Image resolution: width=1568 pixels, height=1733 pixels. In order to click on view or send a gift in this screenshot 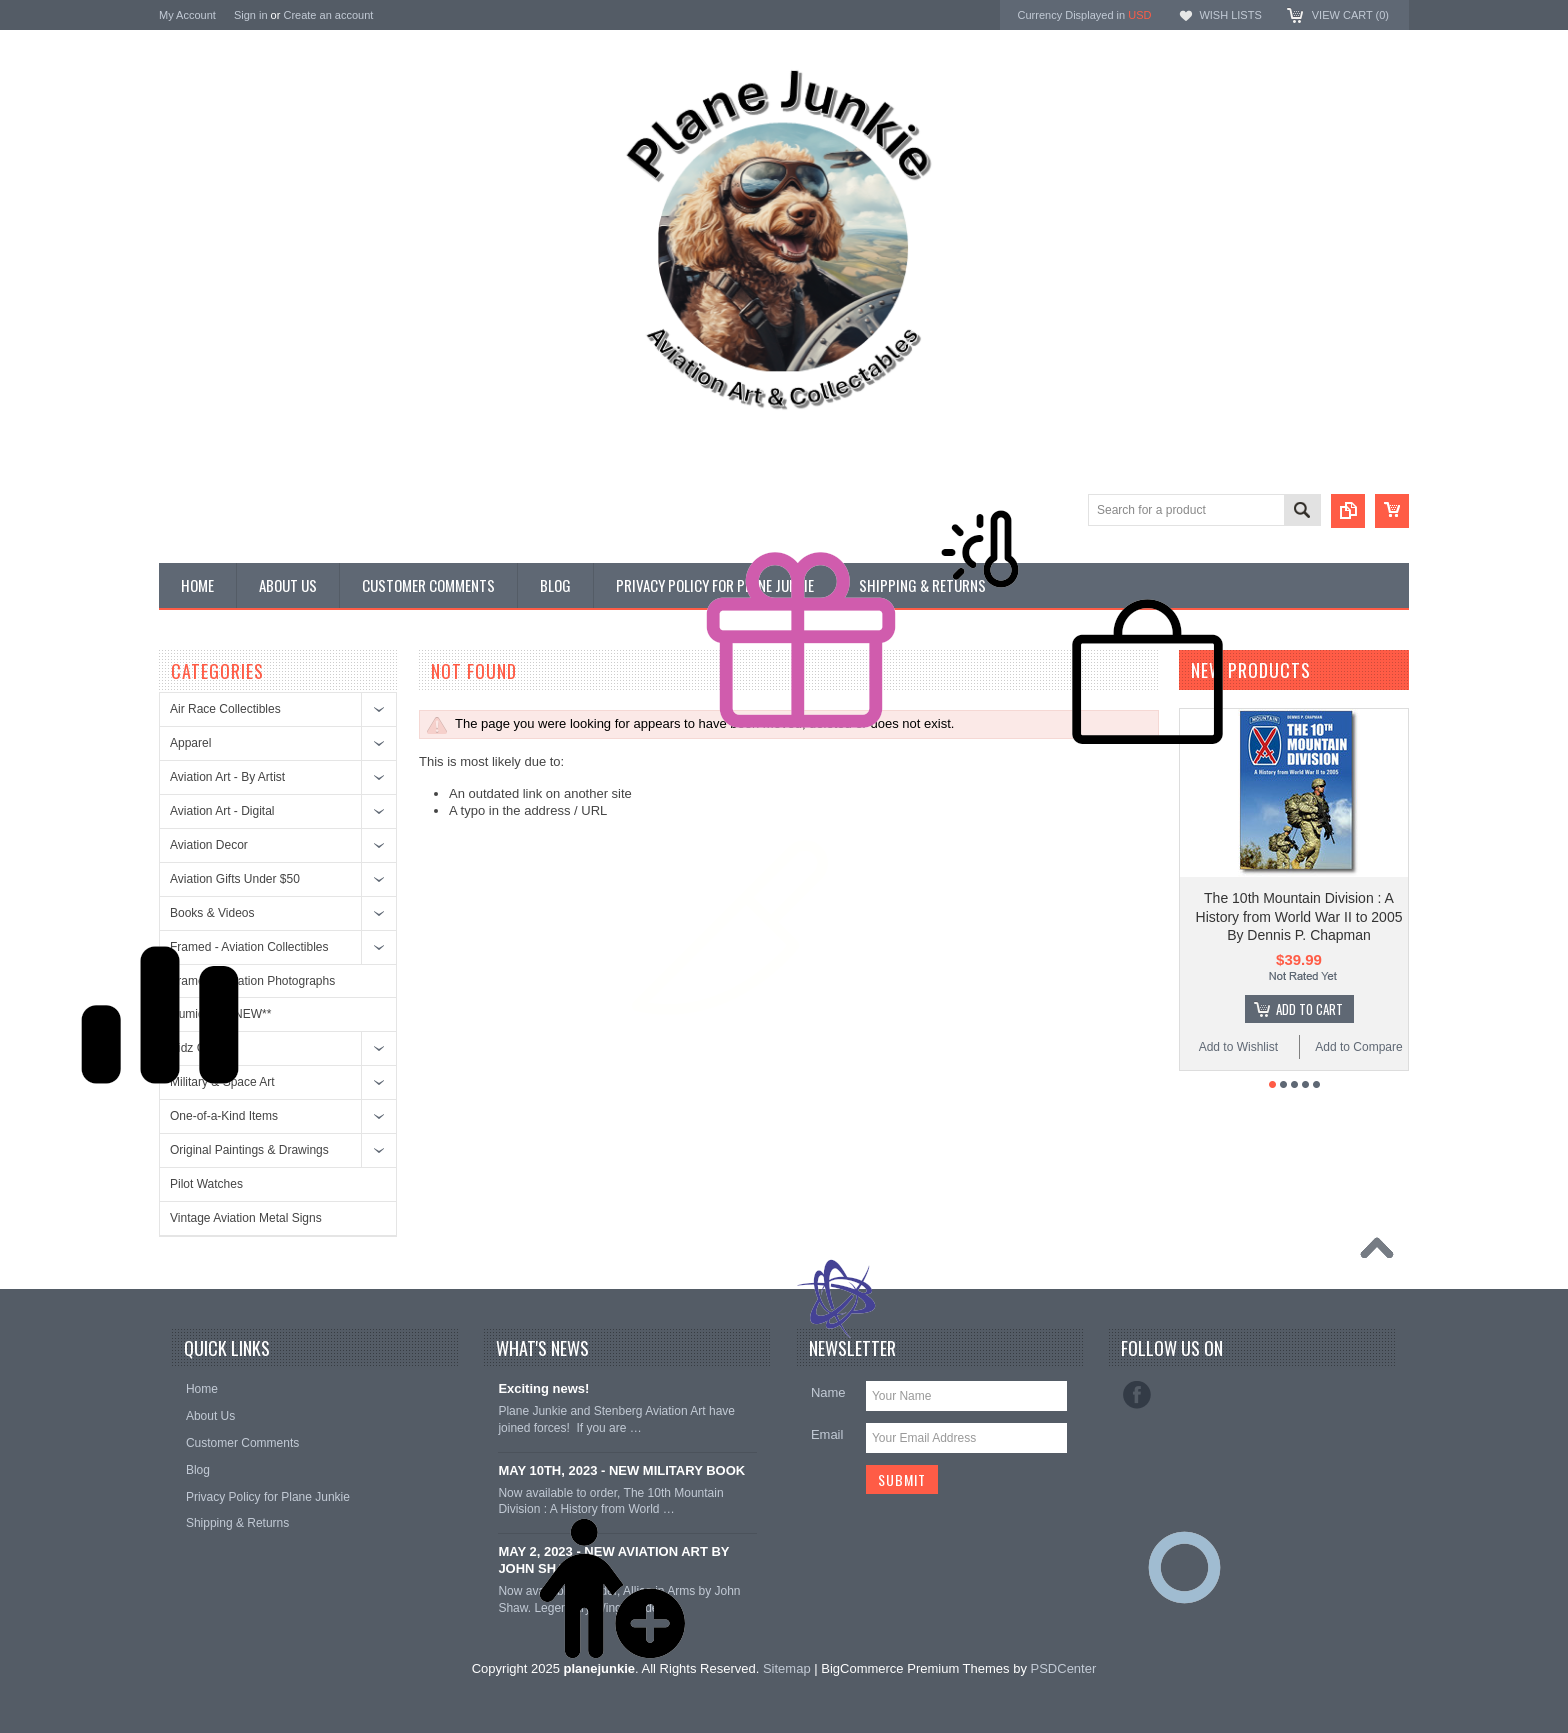, I will do `click(801, 641)`.